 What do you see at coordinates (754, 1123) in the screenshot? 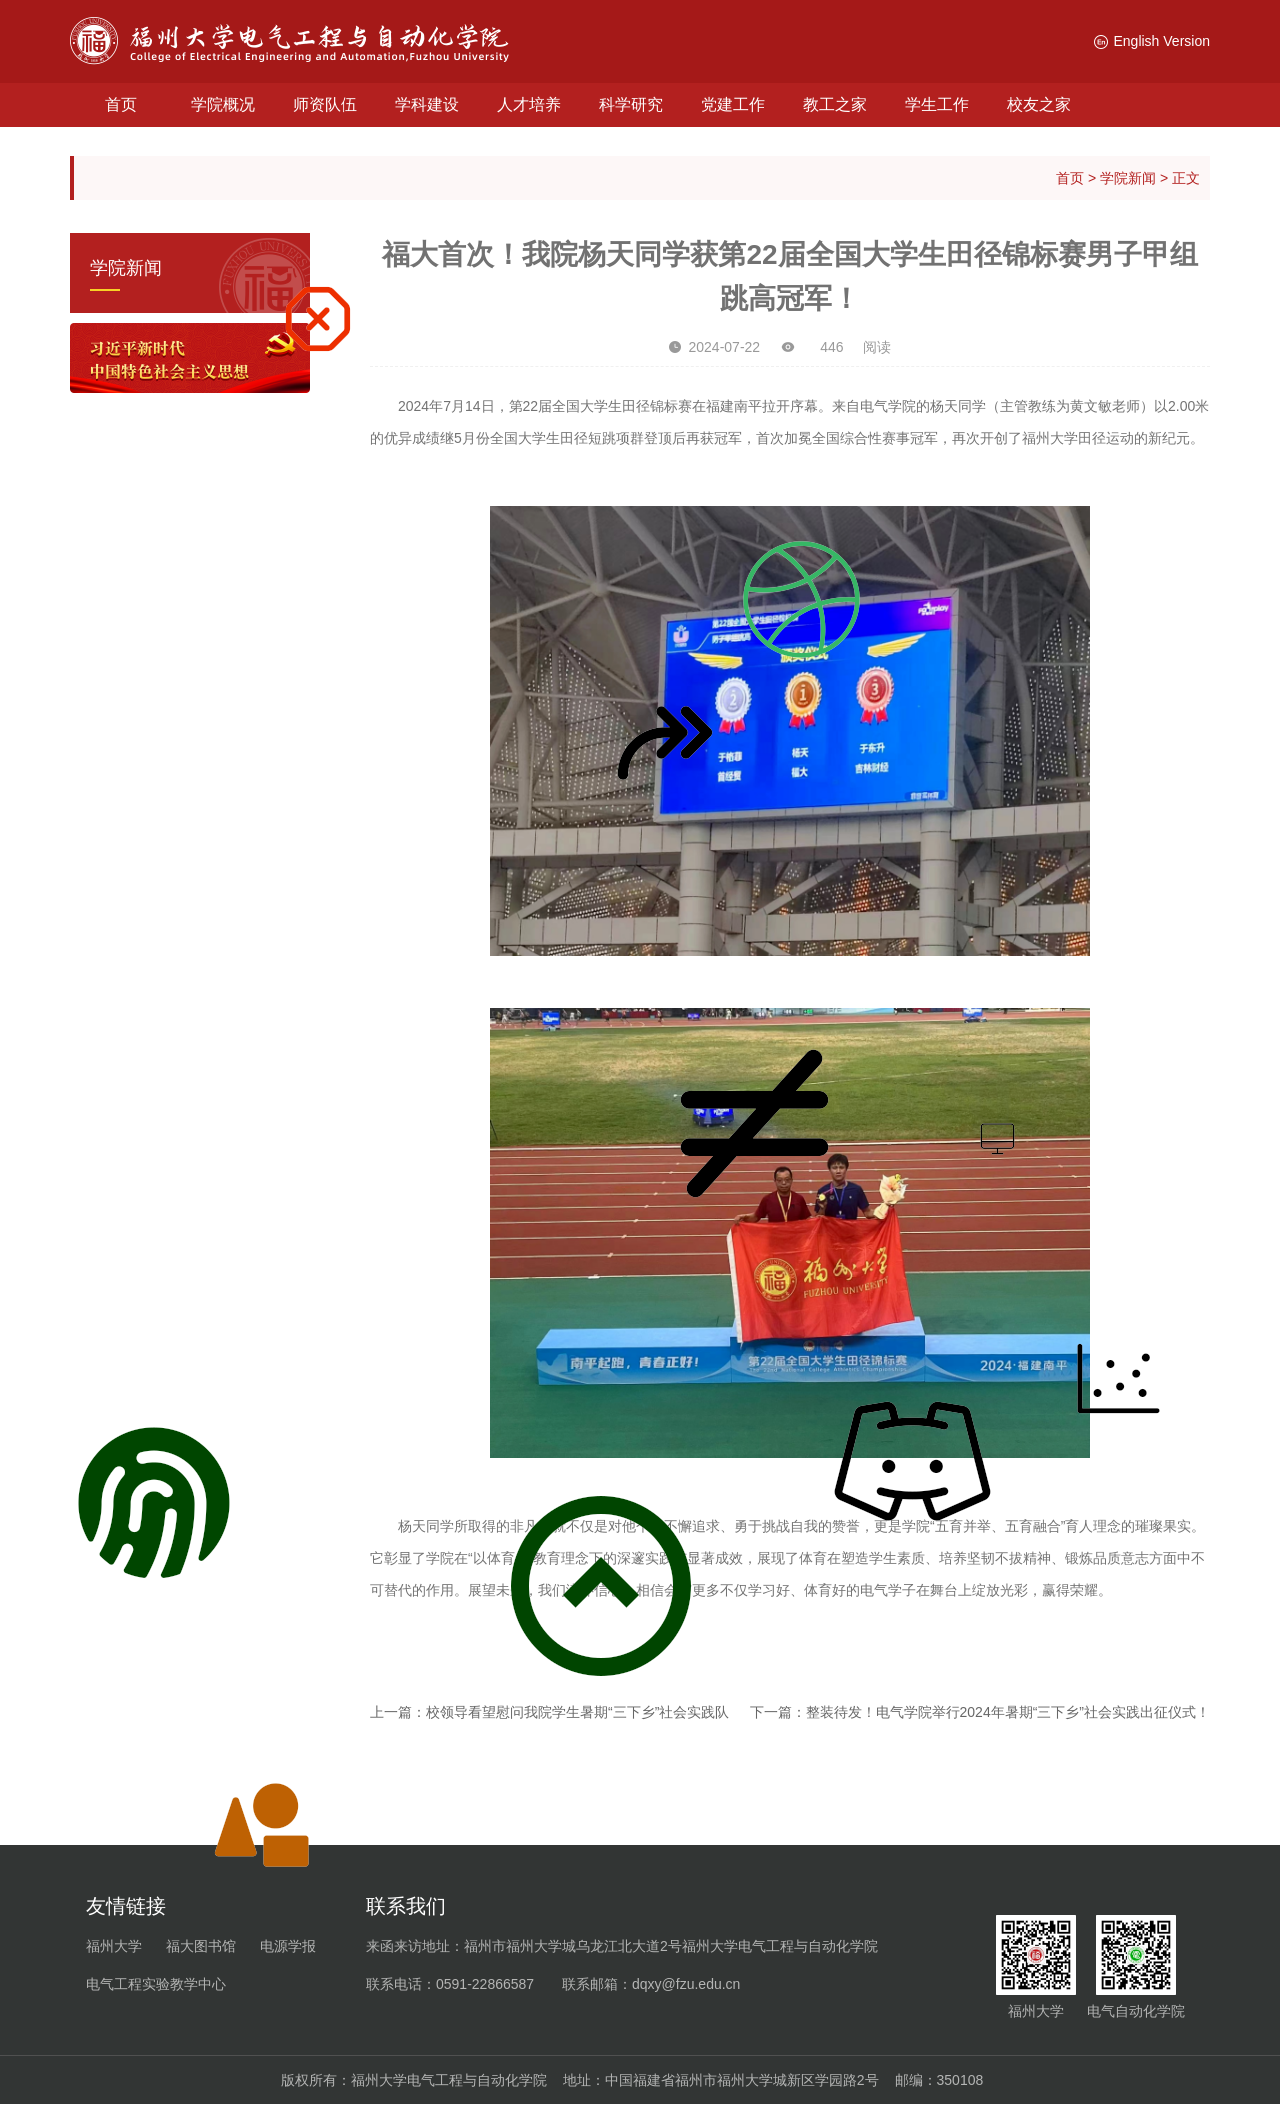
I see `indicates values are not equal or mismatched` at bounding box center [754, 1123].